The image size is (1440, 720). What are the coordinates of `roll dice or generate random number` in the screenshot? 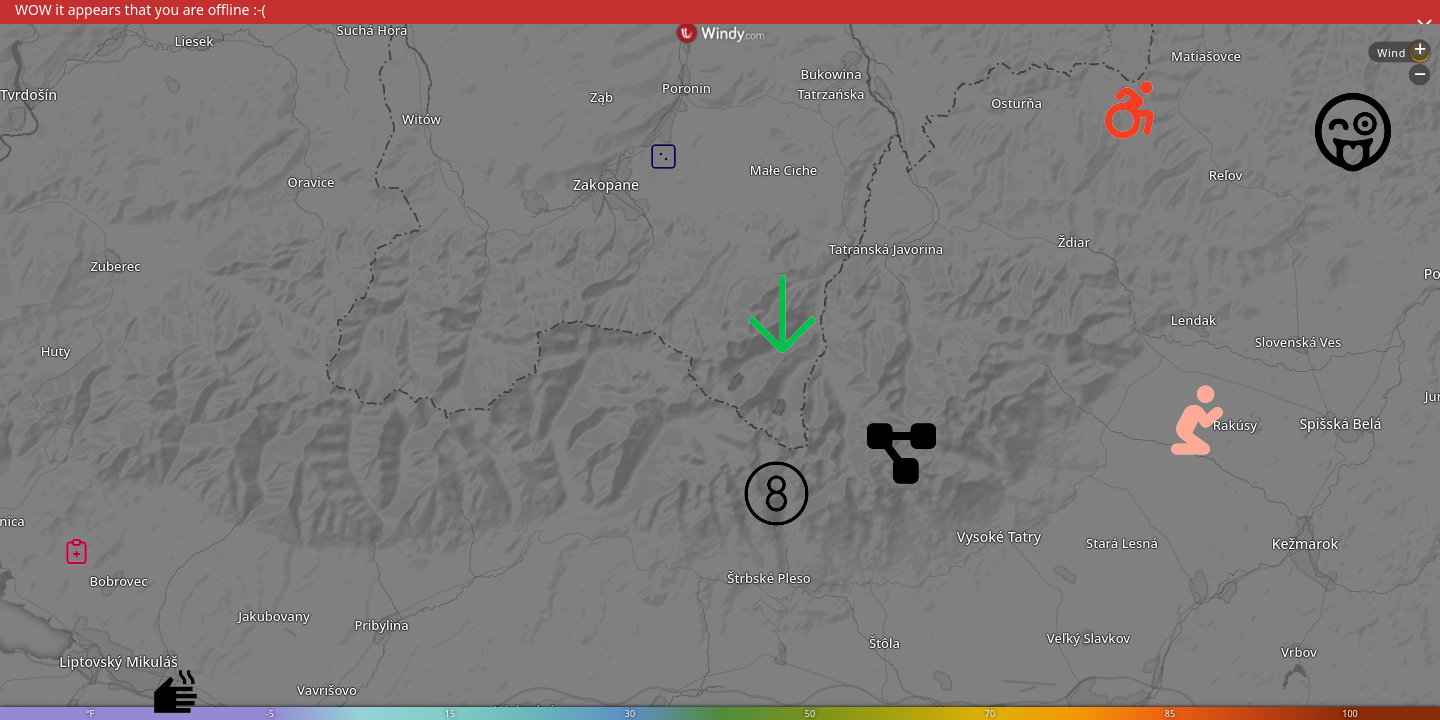 It's located at (663, 156).